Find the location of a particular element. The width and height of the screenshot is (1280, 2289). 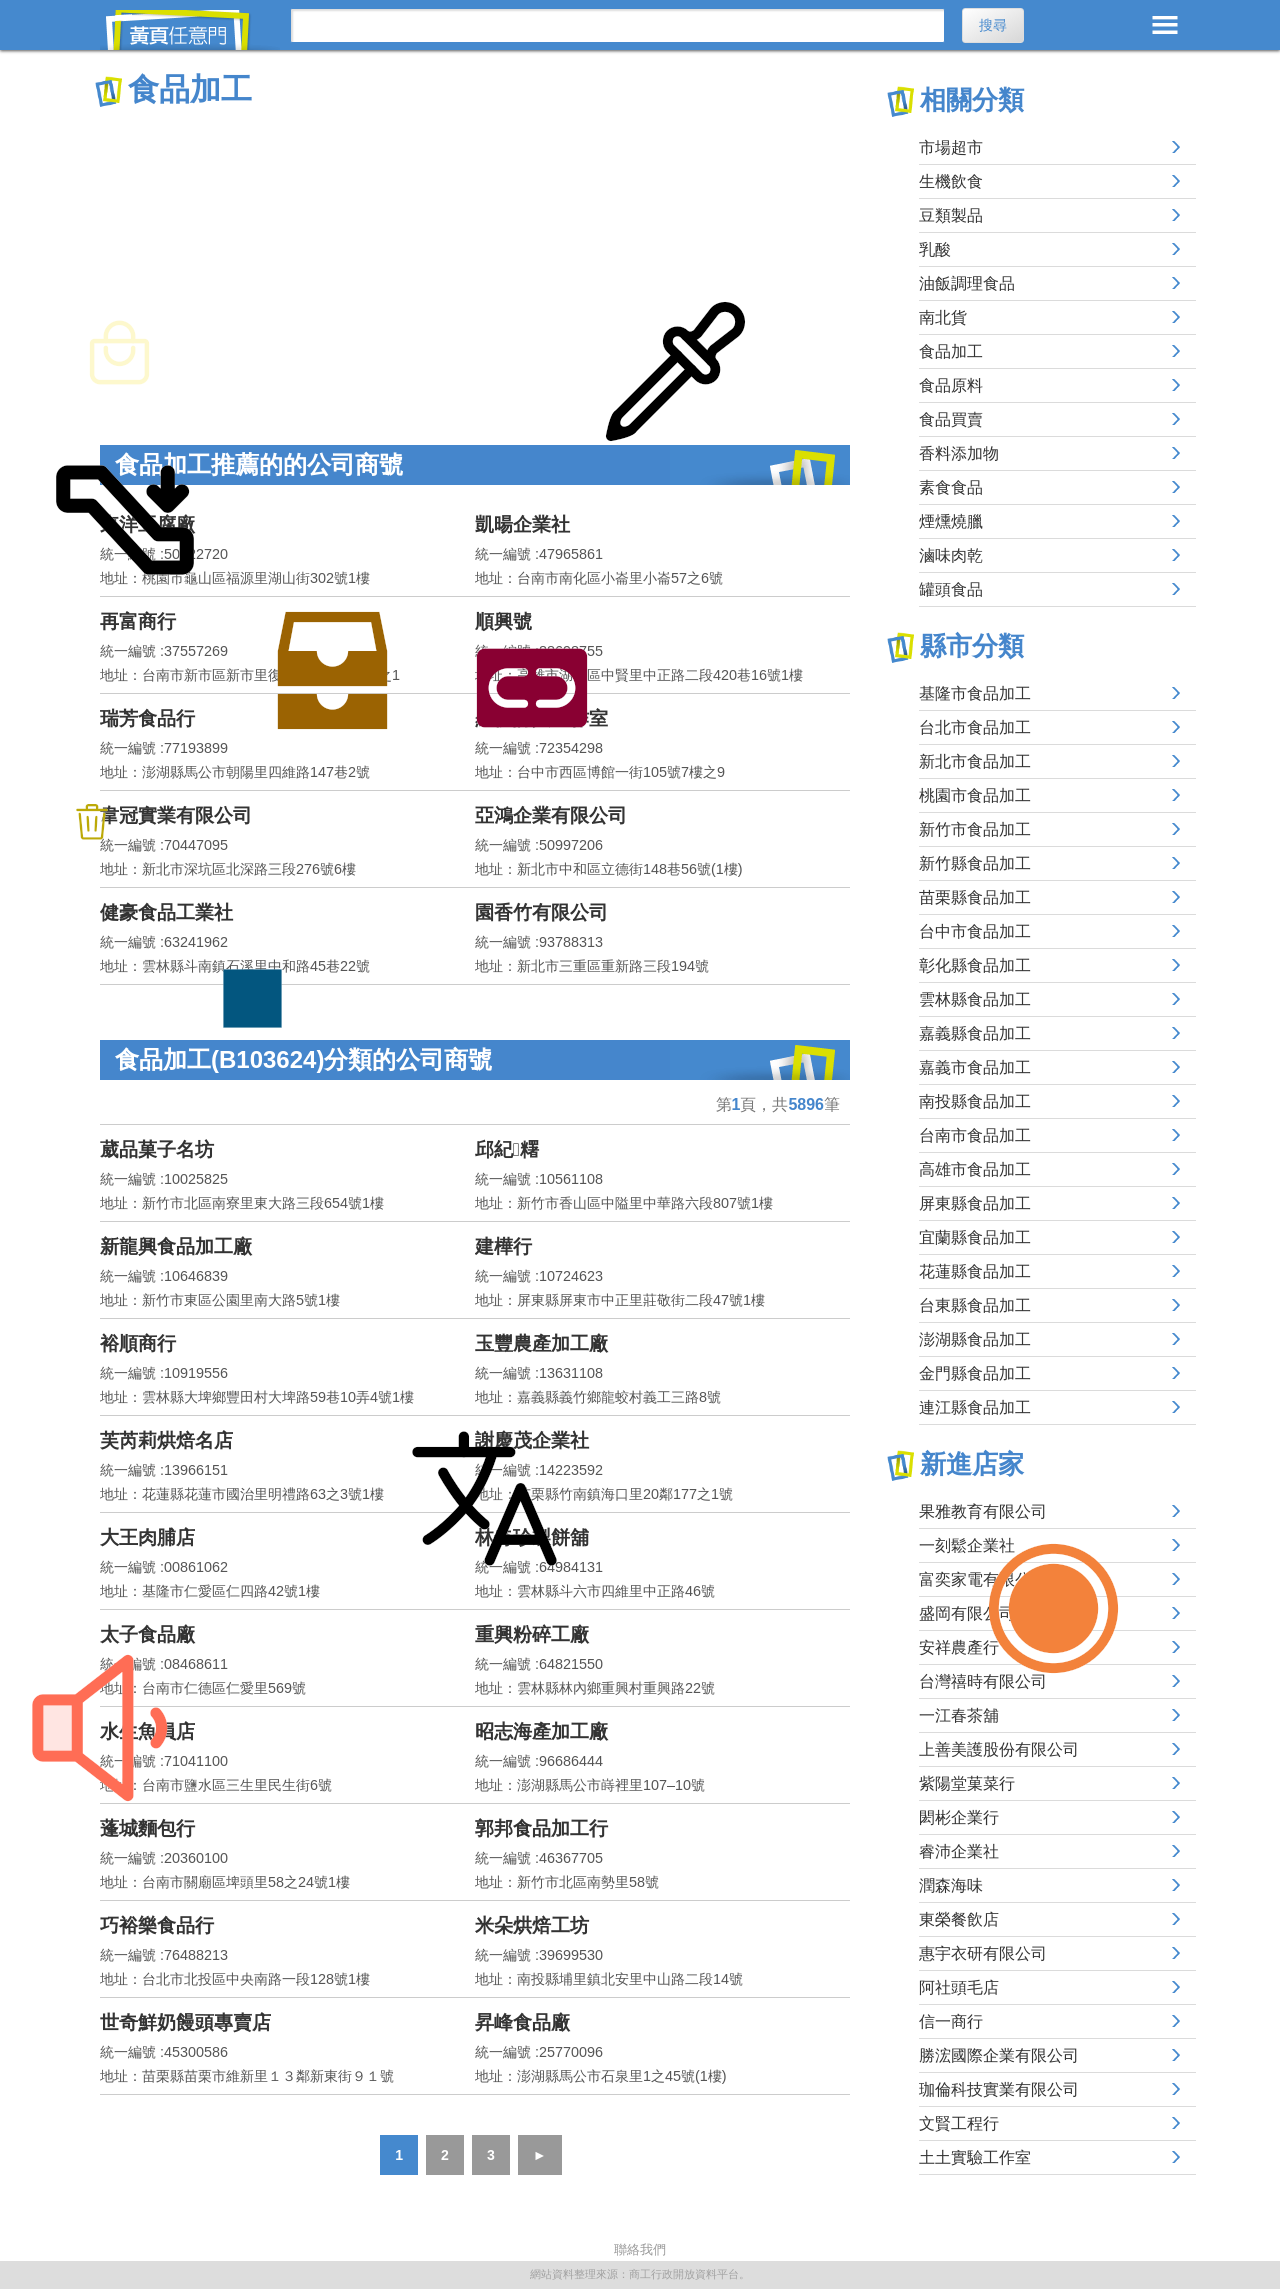

volume set to low level is located at coordinates (111, 1728).